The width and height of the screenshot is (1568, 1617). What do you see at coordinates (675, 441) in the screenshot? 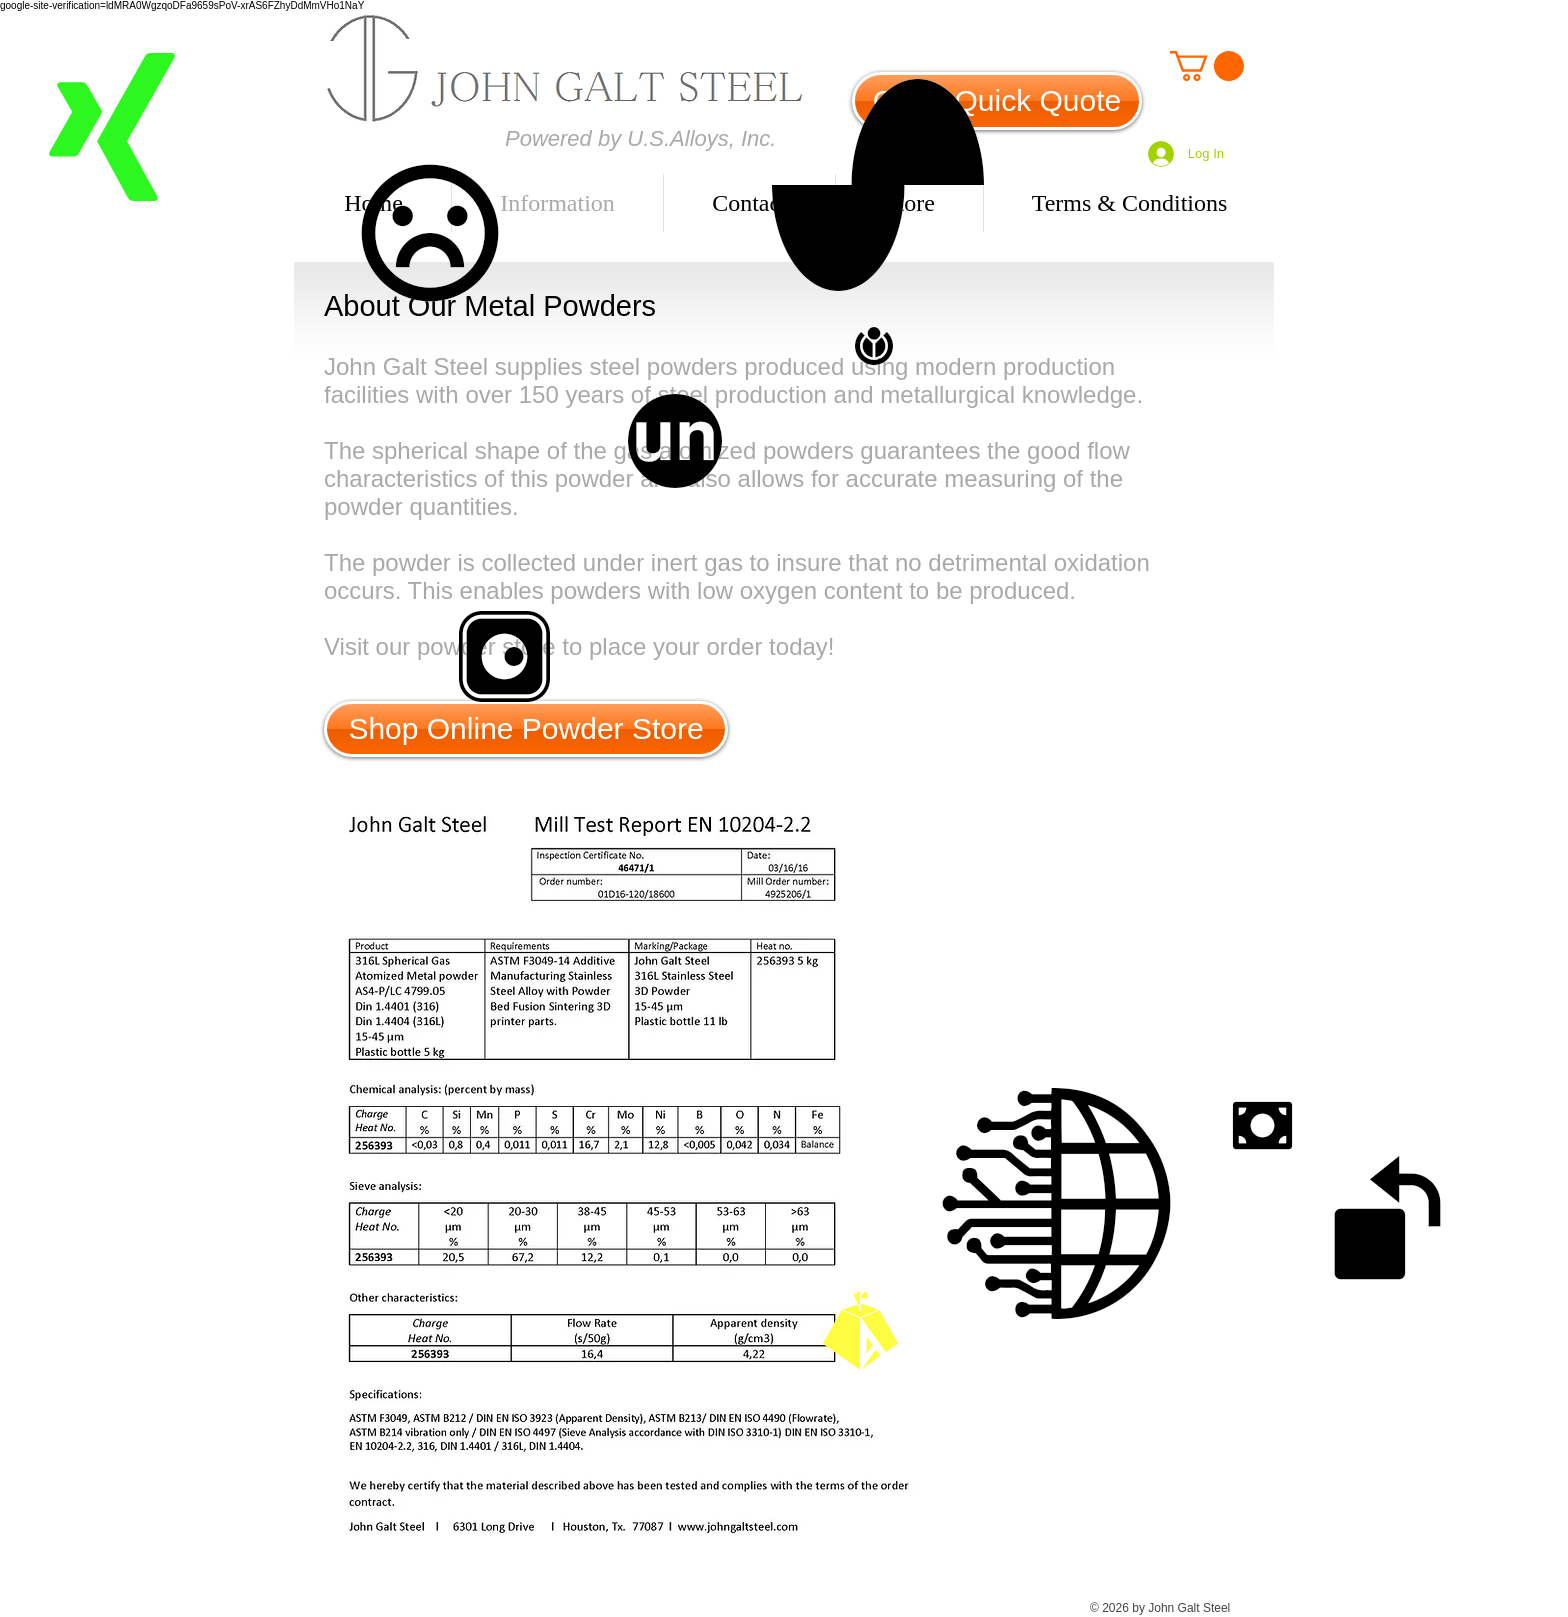
I see `unstop platform logo` at bounding box center [675, 441].